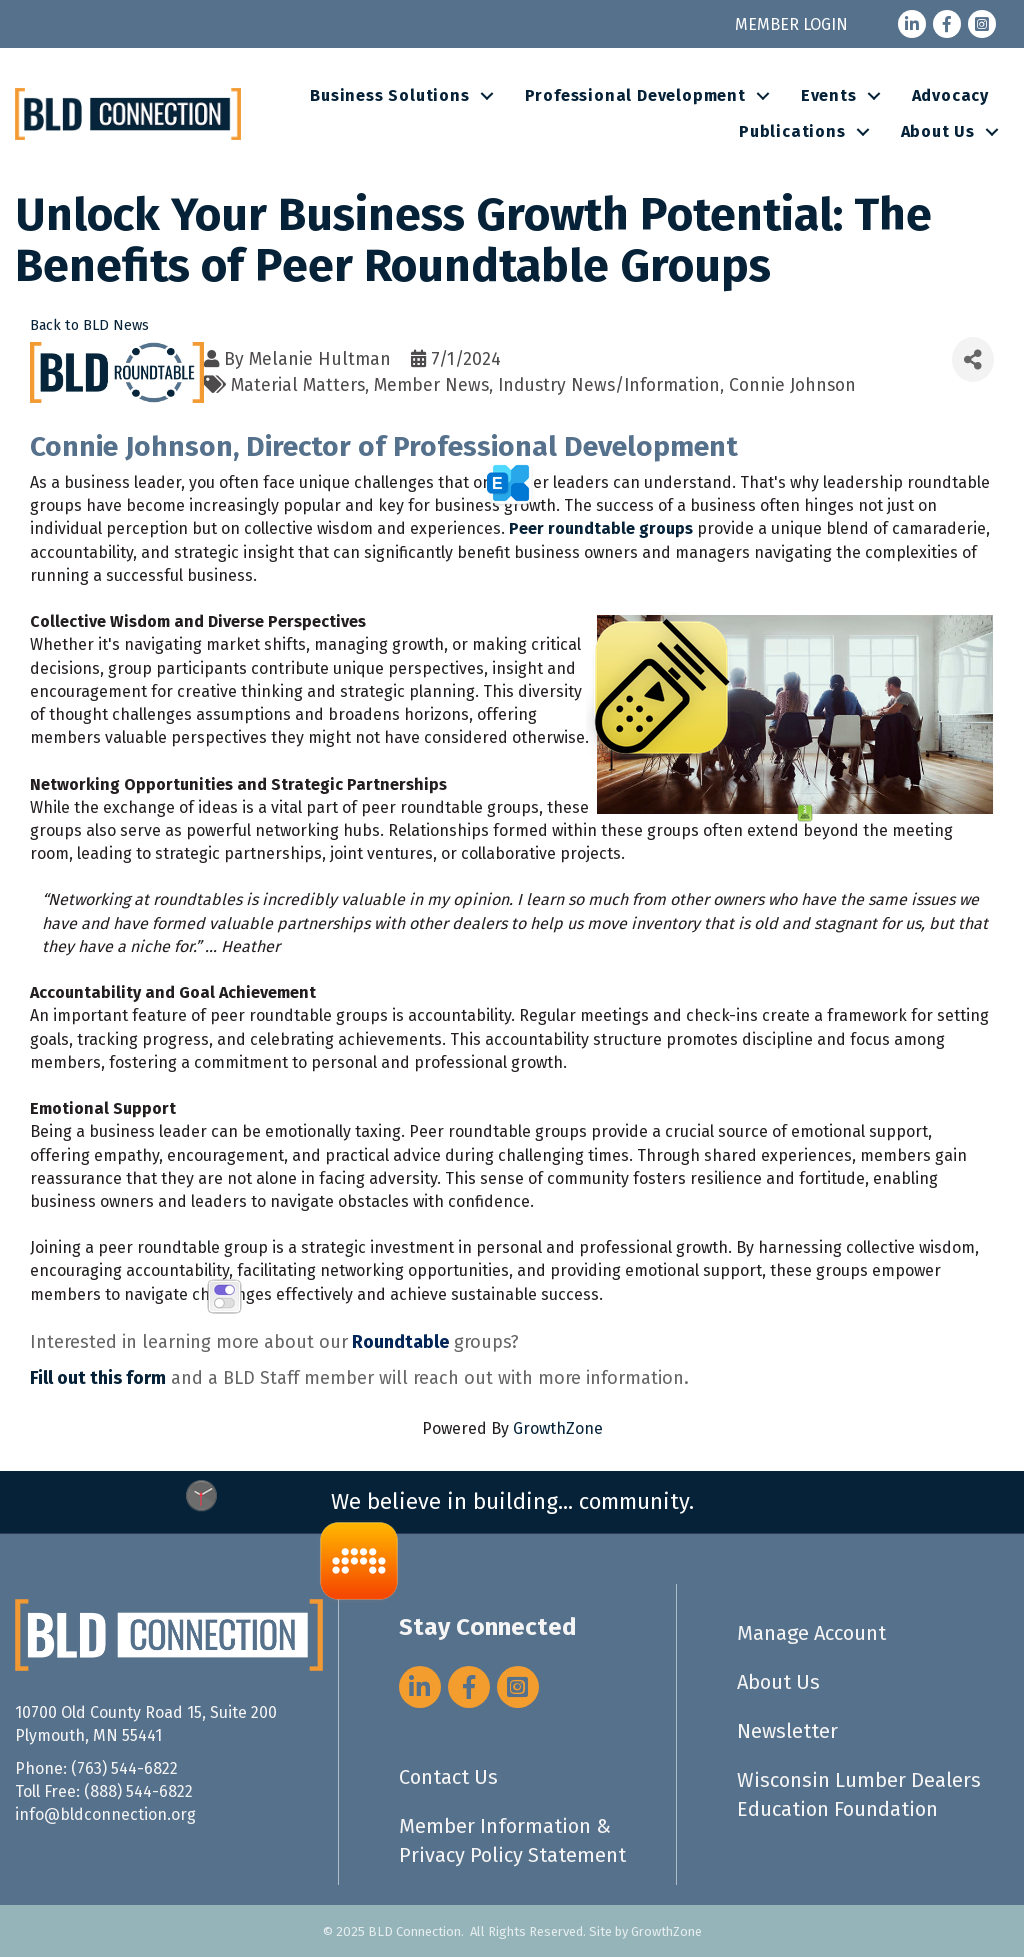  Describe the element at coordinates (201, 1495) in the screenshot. I see `open the clocks app` at that location.